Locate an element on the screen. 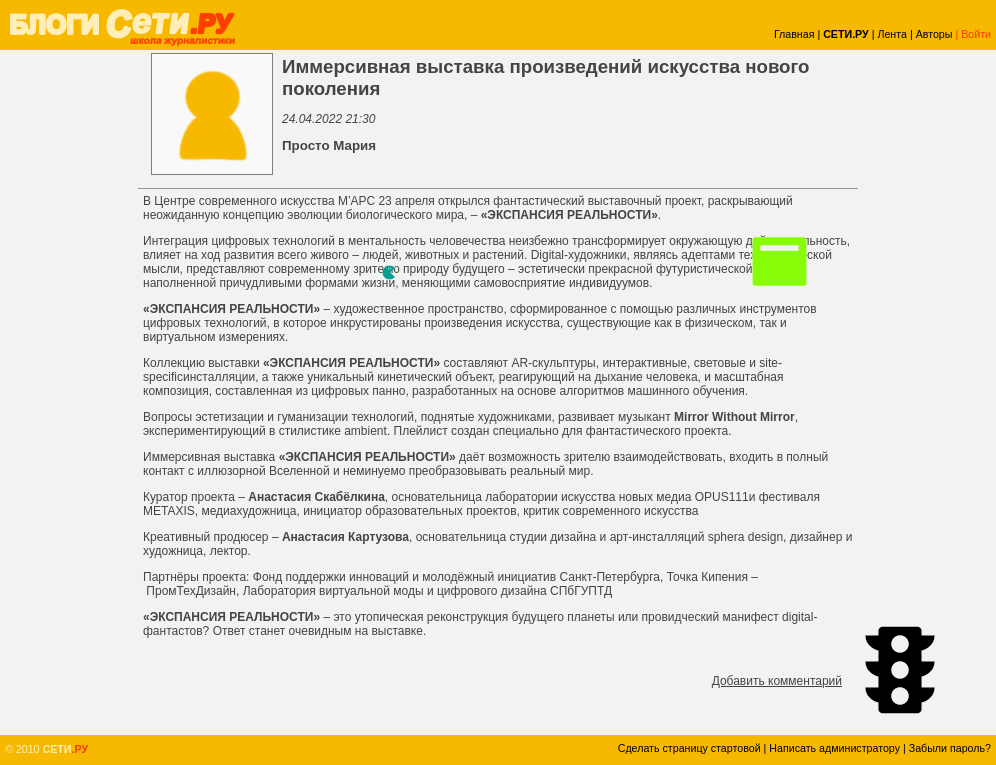 The image size is (996, 765). view traffic conditions is located at coordinates (900, 670).